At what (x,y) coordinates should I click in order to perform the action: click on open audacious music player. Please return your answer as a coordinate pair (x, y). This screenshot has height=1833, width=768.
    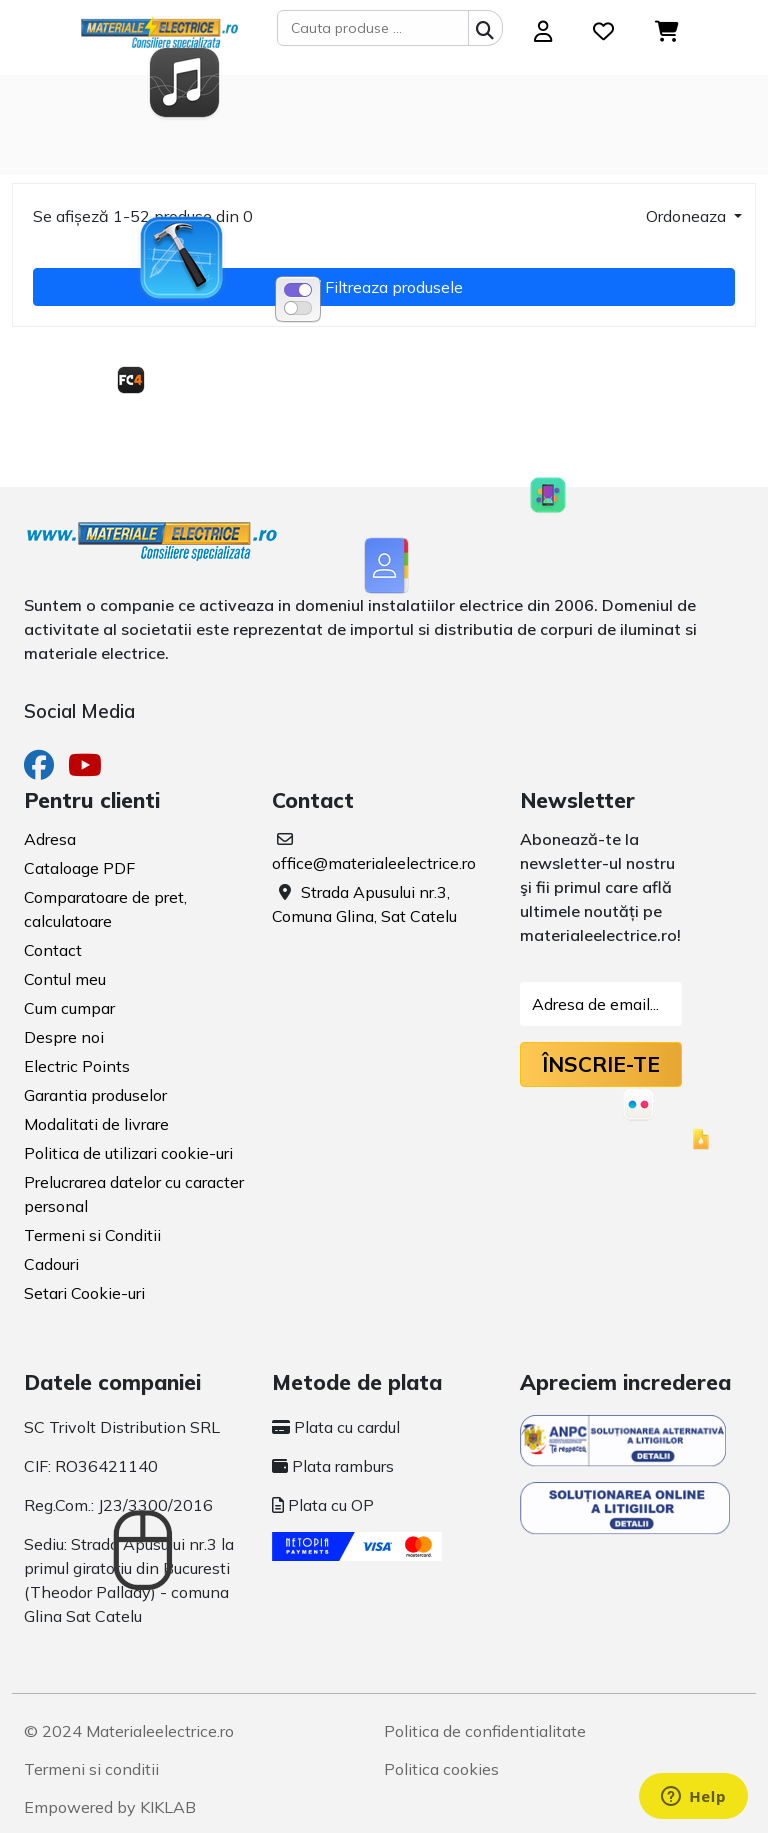
    Looking at the image, I should click on (184, 82).